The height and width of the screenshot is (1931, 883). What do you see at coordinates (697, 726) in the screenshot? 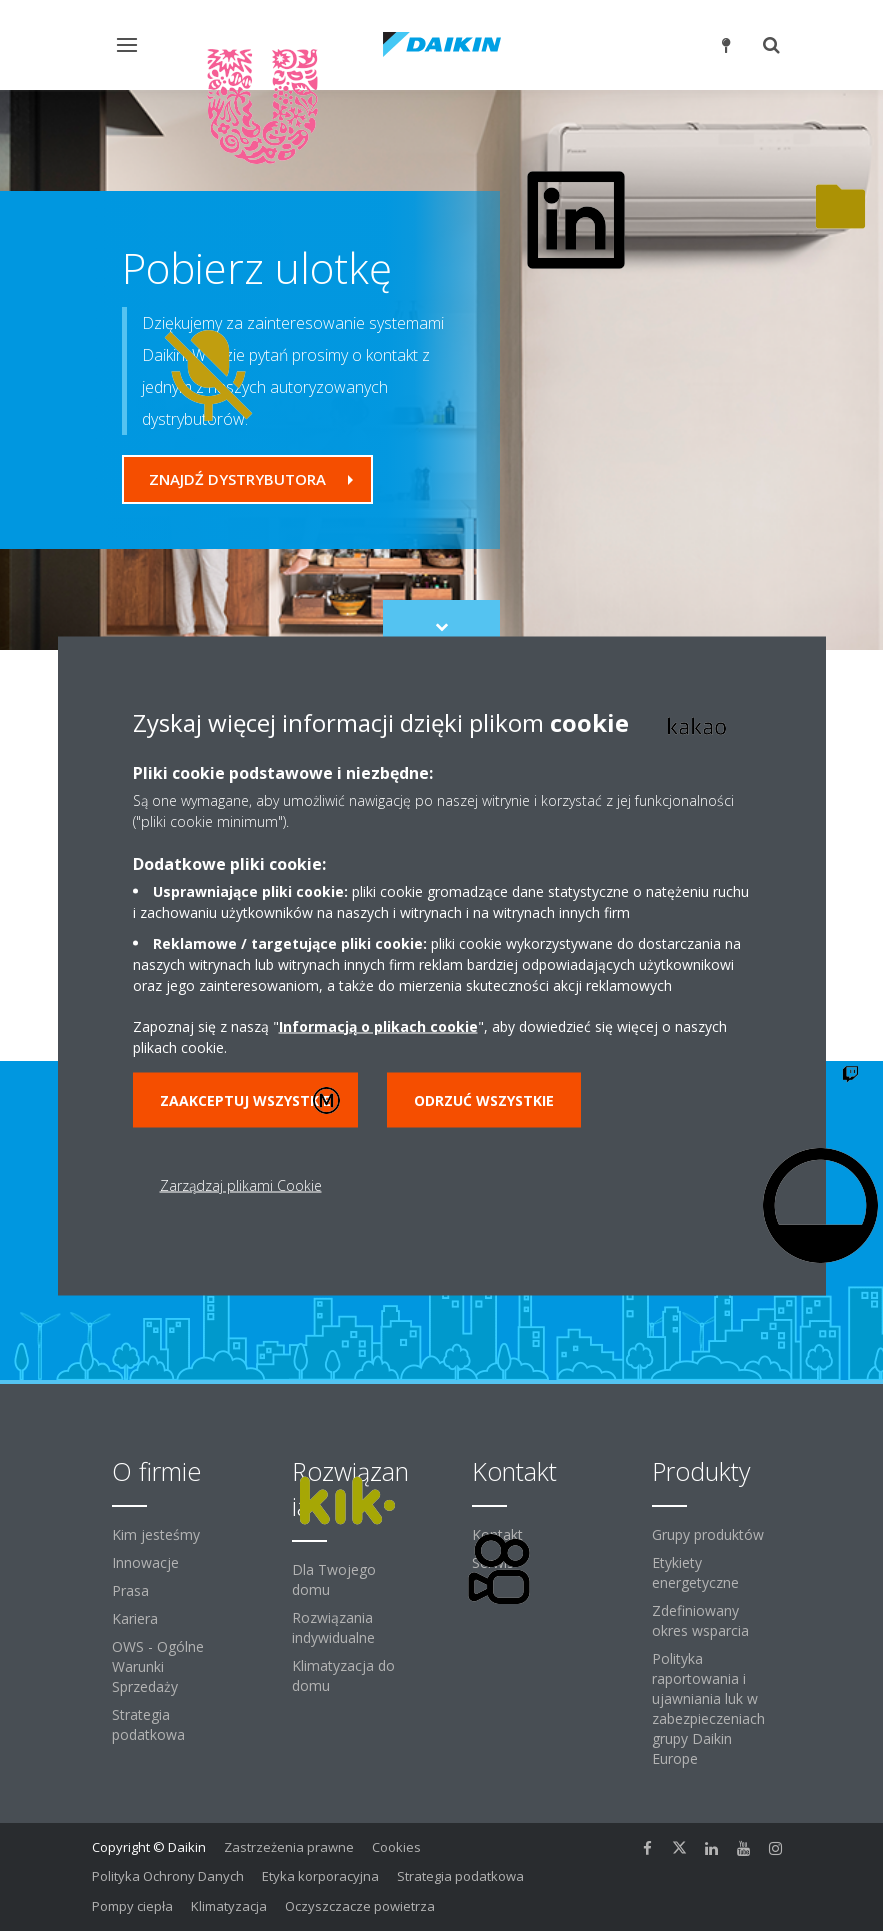
I see `open Kakao messaging app` at bounding box center [697, 726].